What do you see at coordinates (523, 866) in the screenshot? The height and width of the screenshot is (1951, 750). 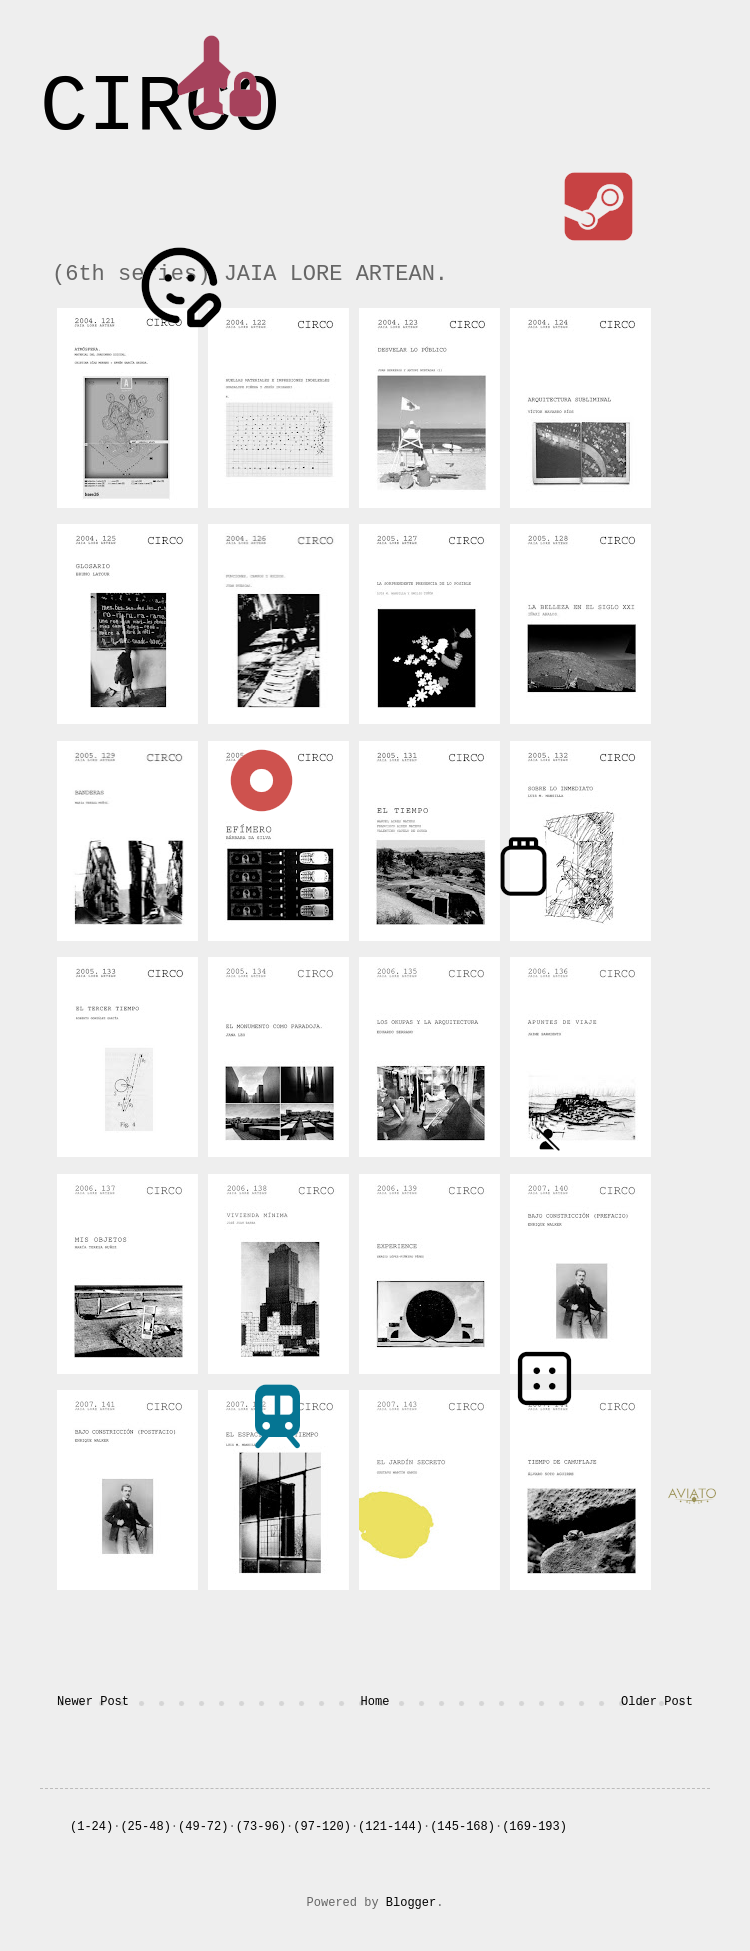 I see `store or organize items in a container` at bounding box center [523, 866].